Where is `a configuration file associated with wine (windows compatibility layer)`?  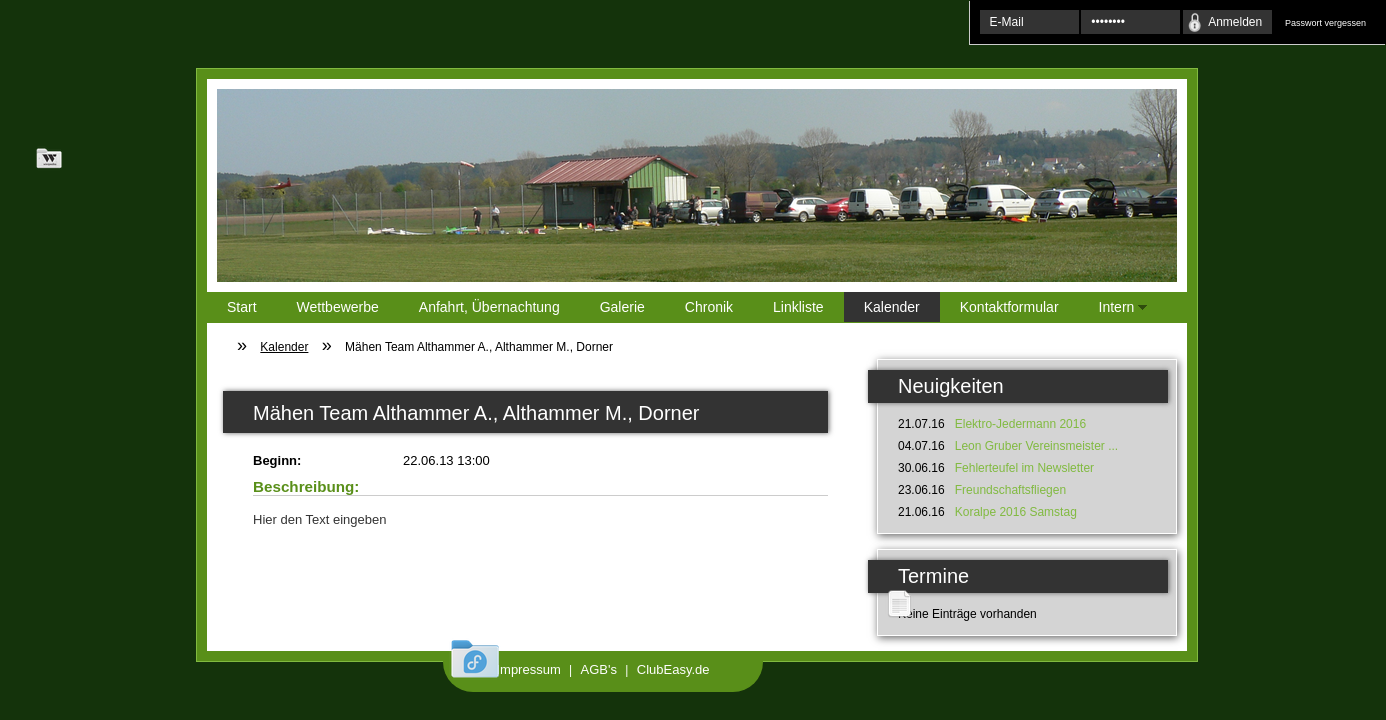
a configuration file associated with wine (windows compatibility layer) is located at coordinates (899, 603).